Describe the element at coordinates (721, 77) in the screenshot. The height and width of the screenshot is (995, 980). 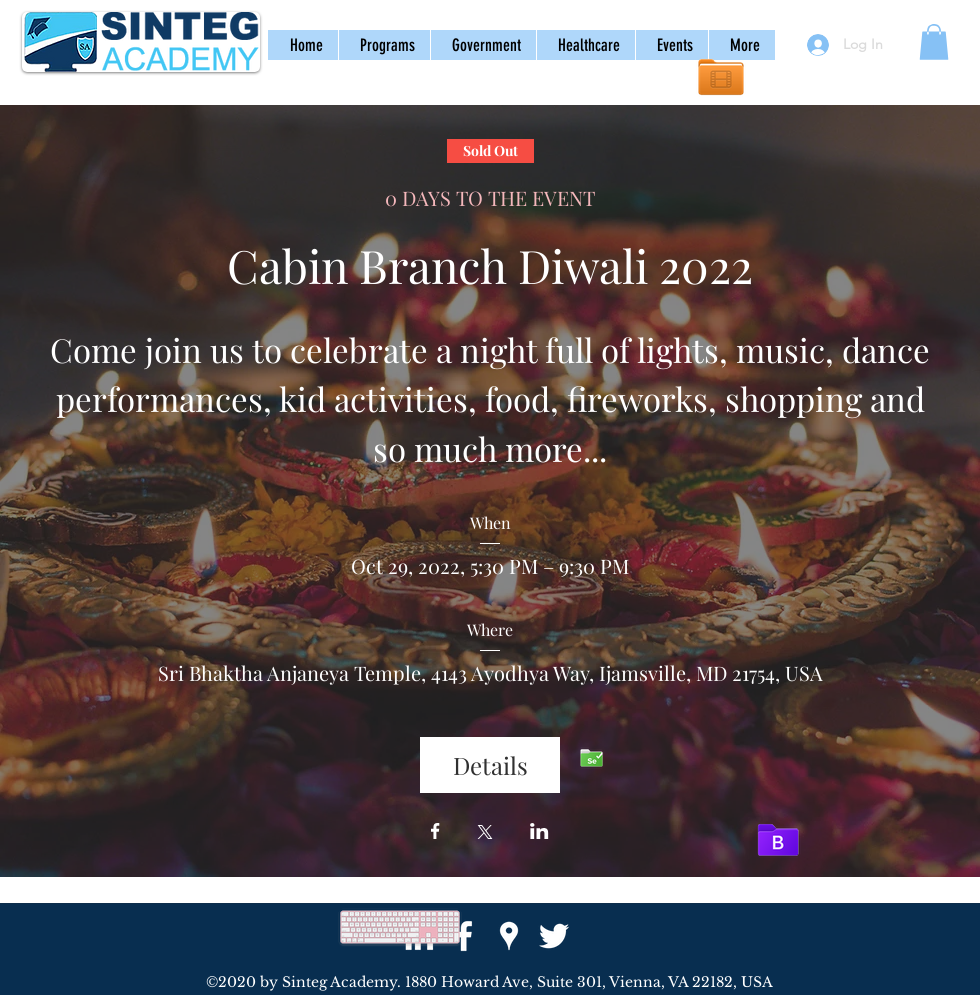
I see `open your videos folder` at that location.